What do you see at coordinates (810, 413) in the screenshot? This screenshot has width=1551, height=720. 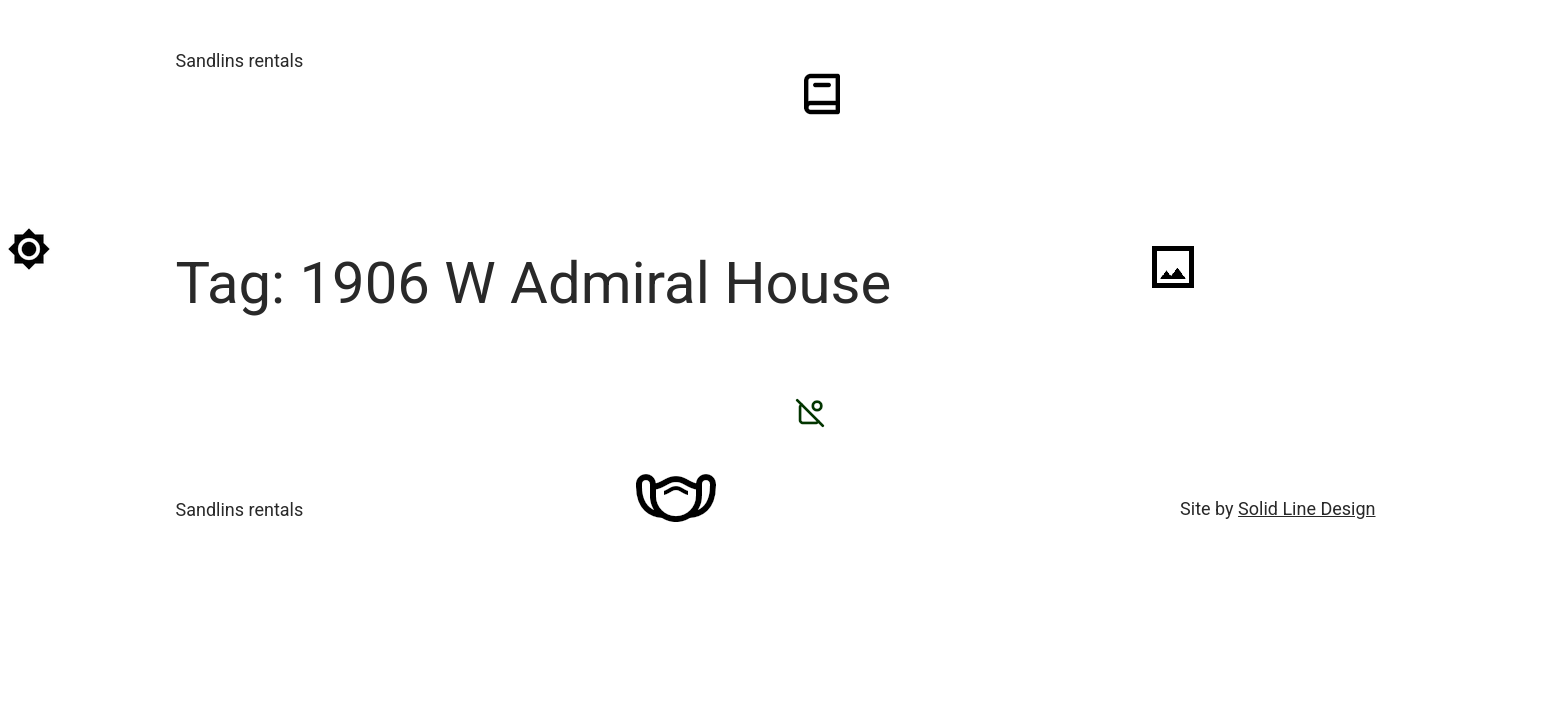 I see `mute or disable notifications` at bounding box center [810, 413].